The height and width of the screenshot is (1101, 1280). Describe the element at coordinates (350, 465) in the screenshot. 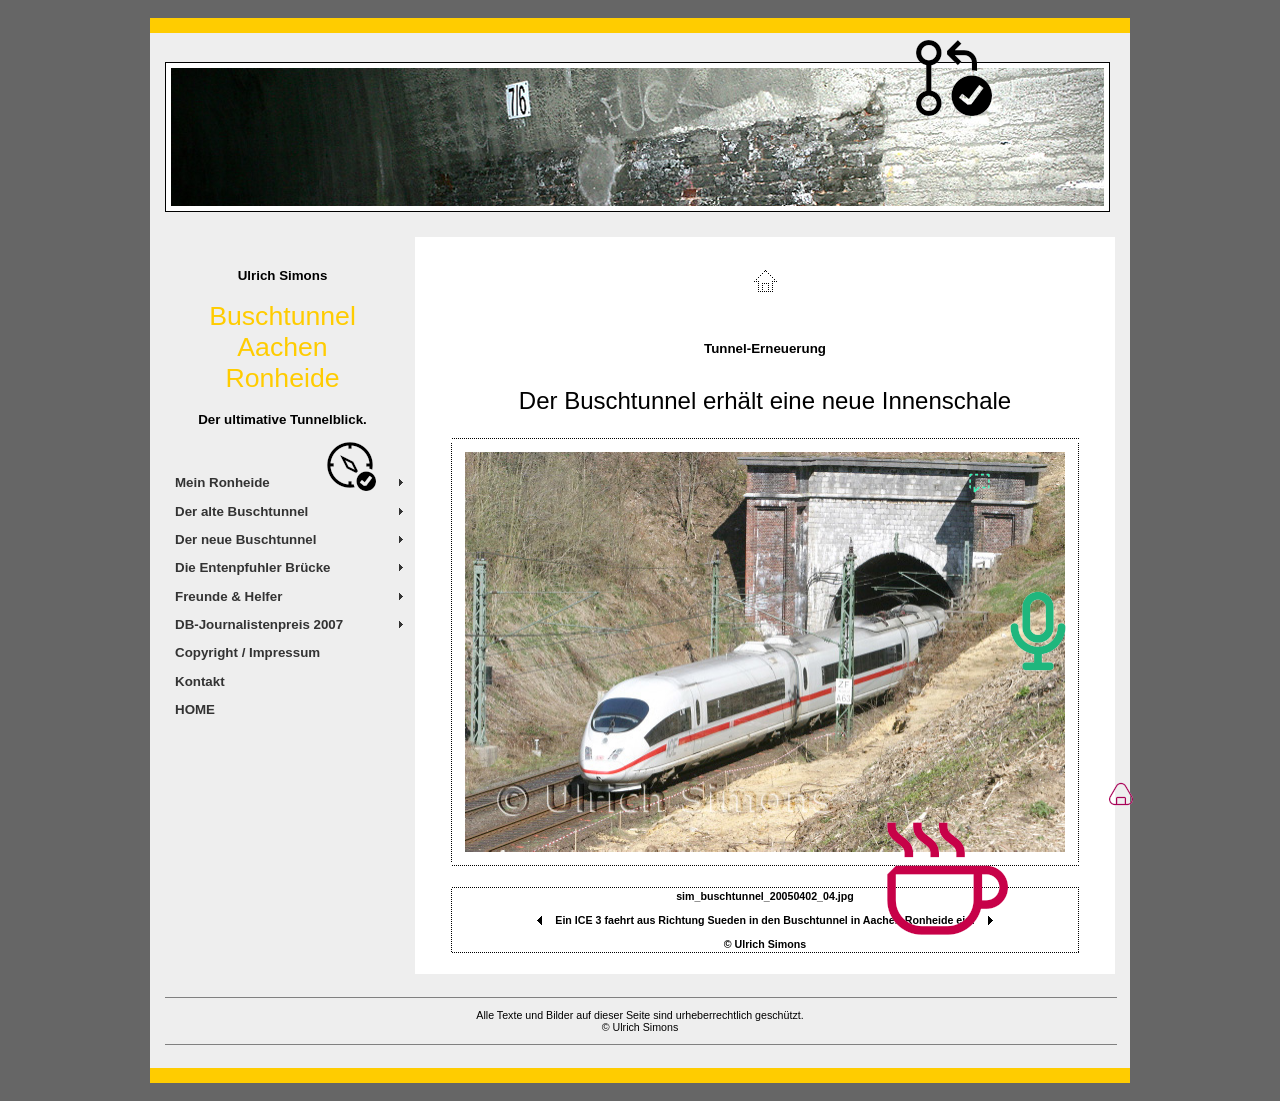

I see `active navigation or orientation mode` at that location.